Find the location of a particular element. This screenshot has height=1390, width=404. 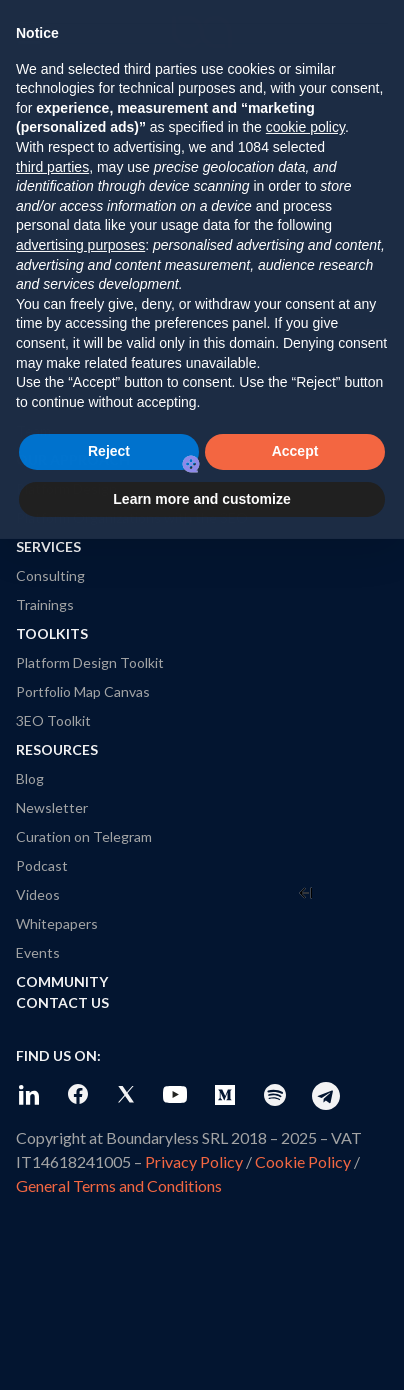

browse movies or video content is located at coordinates (191, 464).